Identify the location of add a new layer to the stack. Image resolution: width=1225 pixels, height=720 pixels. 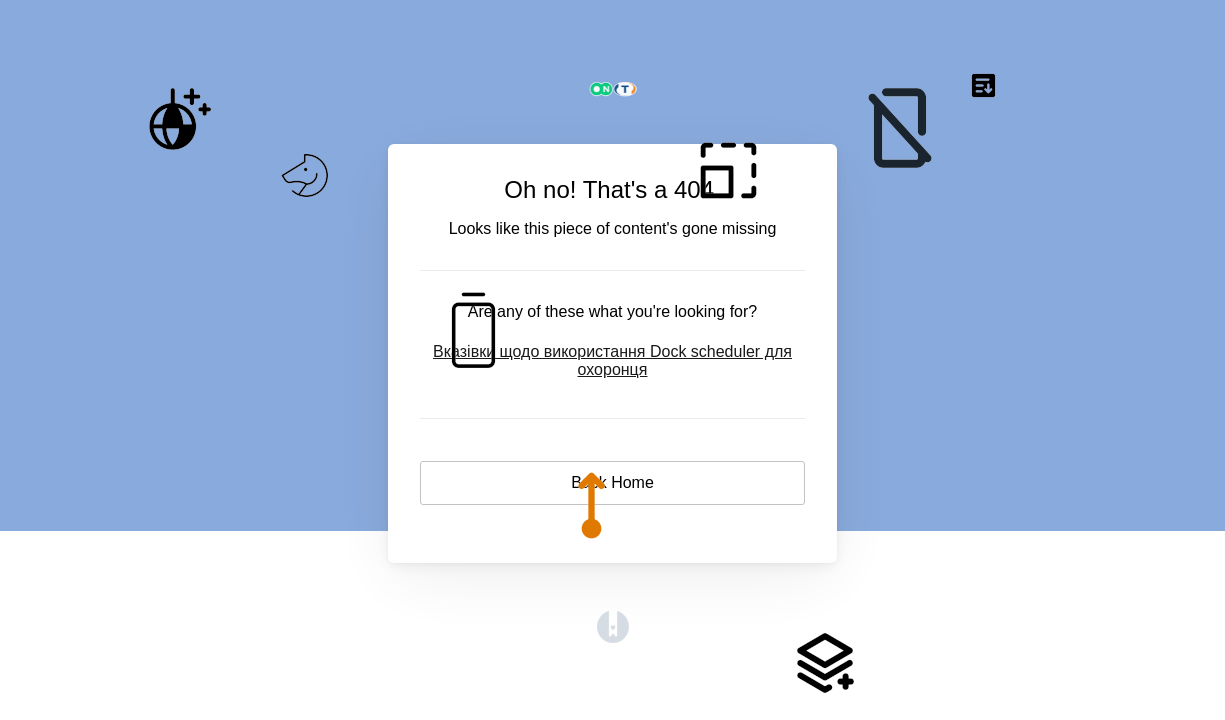
(825, 663).